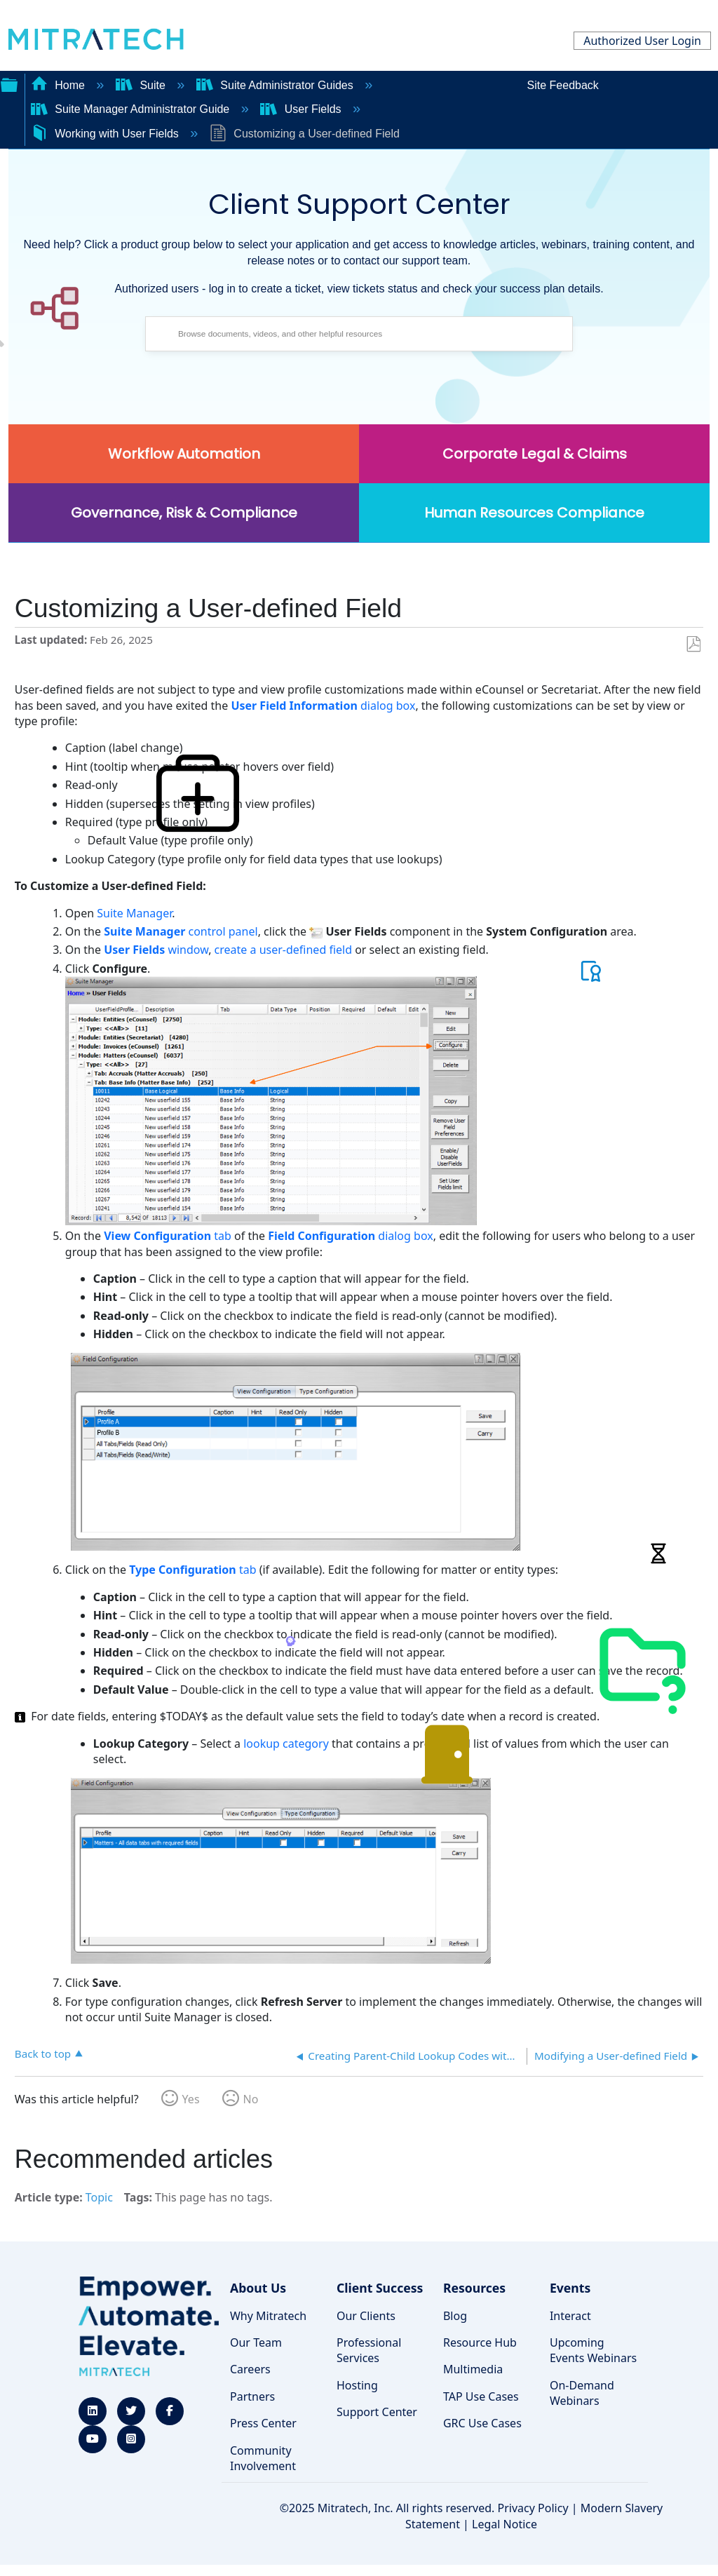  I want to click on view certified or licensed file, so click(590, 971).